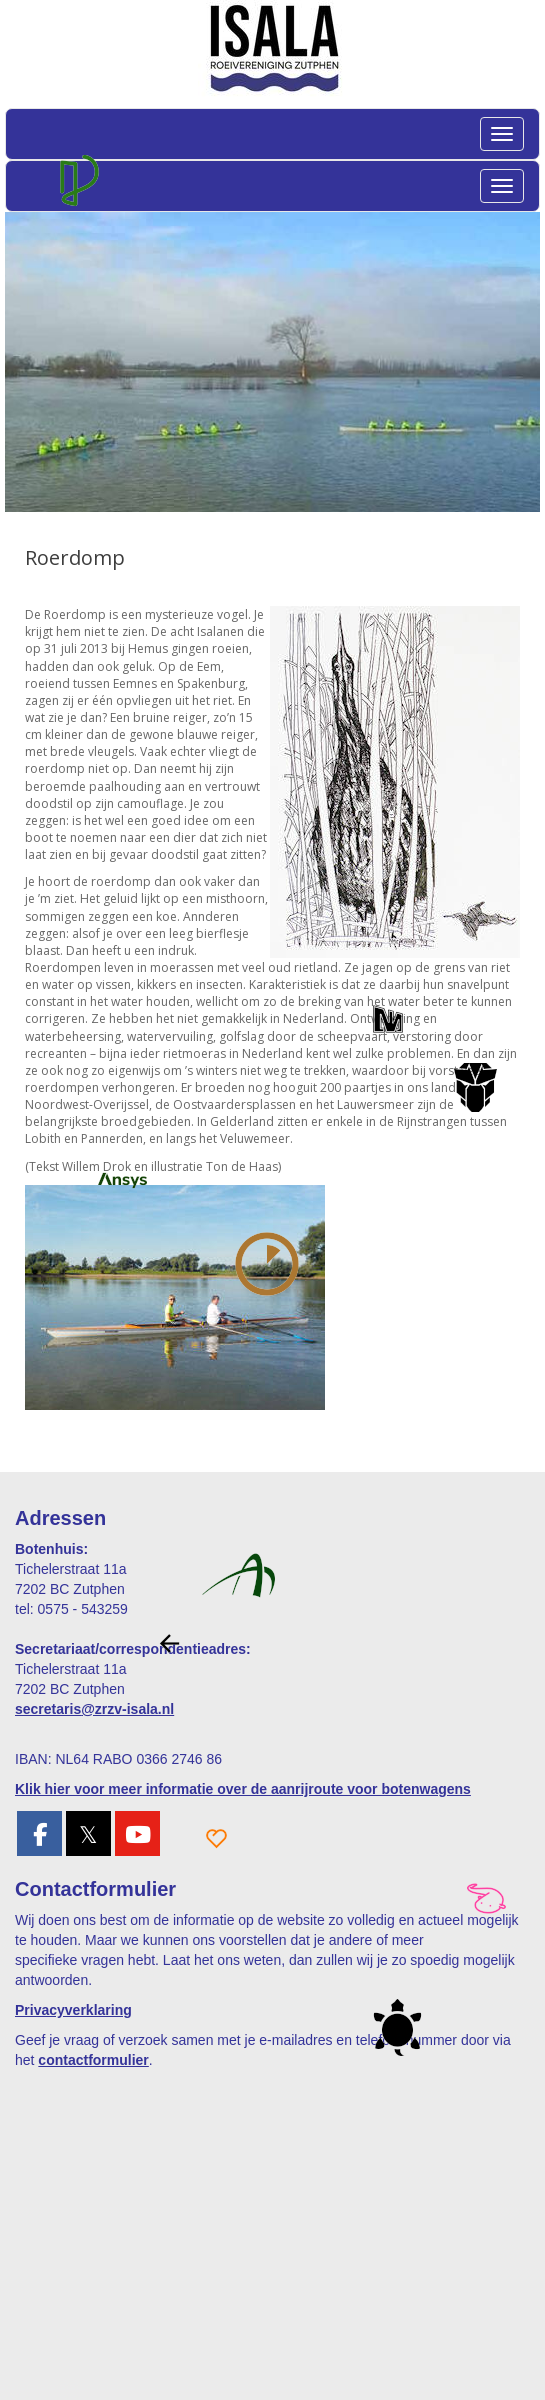 This screenshot has width=545, height=2400. I want to click on add item to favorites, so click(216, 1838).